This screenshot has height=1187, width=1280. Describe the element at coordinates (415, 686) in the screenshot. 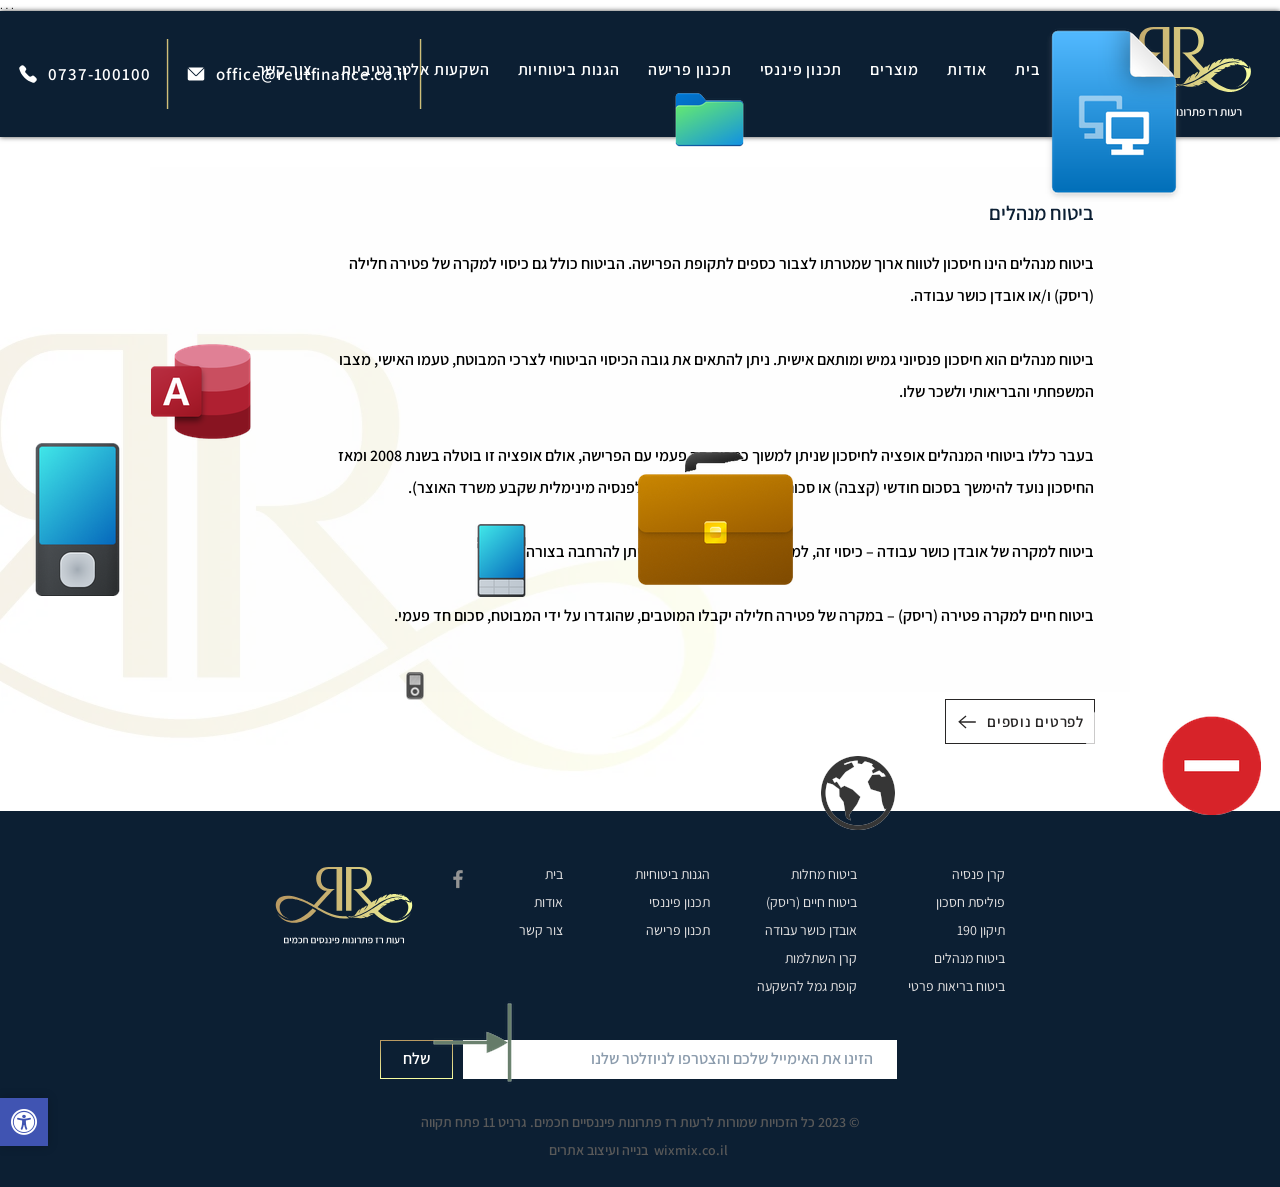

I see `multimedia player device icon` at that location.